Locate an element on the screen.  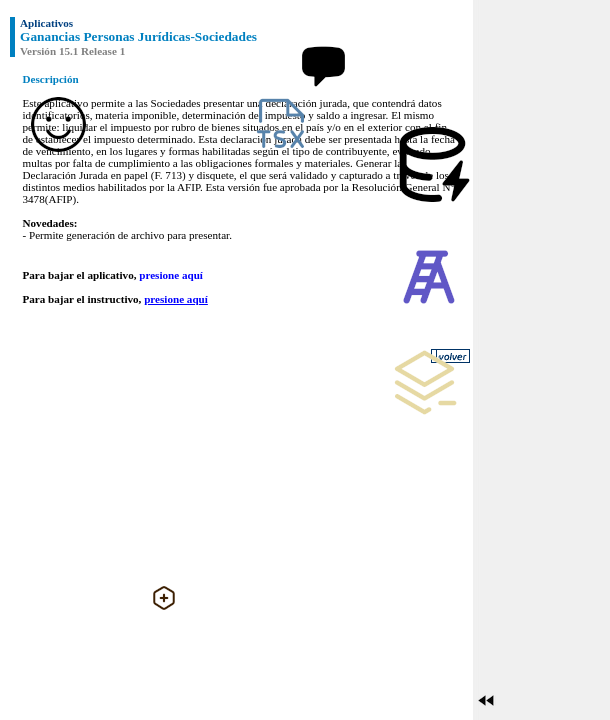
view cached data or storage is located at coordinates (432, 164).